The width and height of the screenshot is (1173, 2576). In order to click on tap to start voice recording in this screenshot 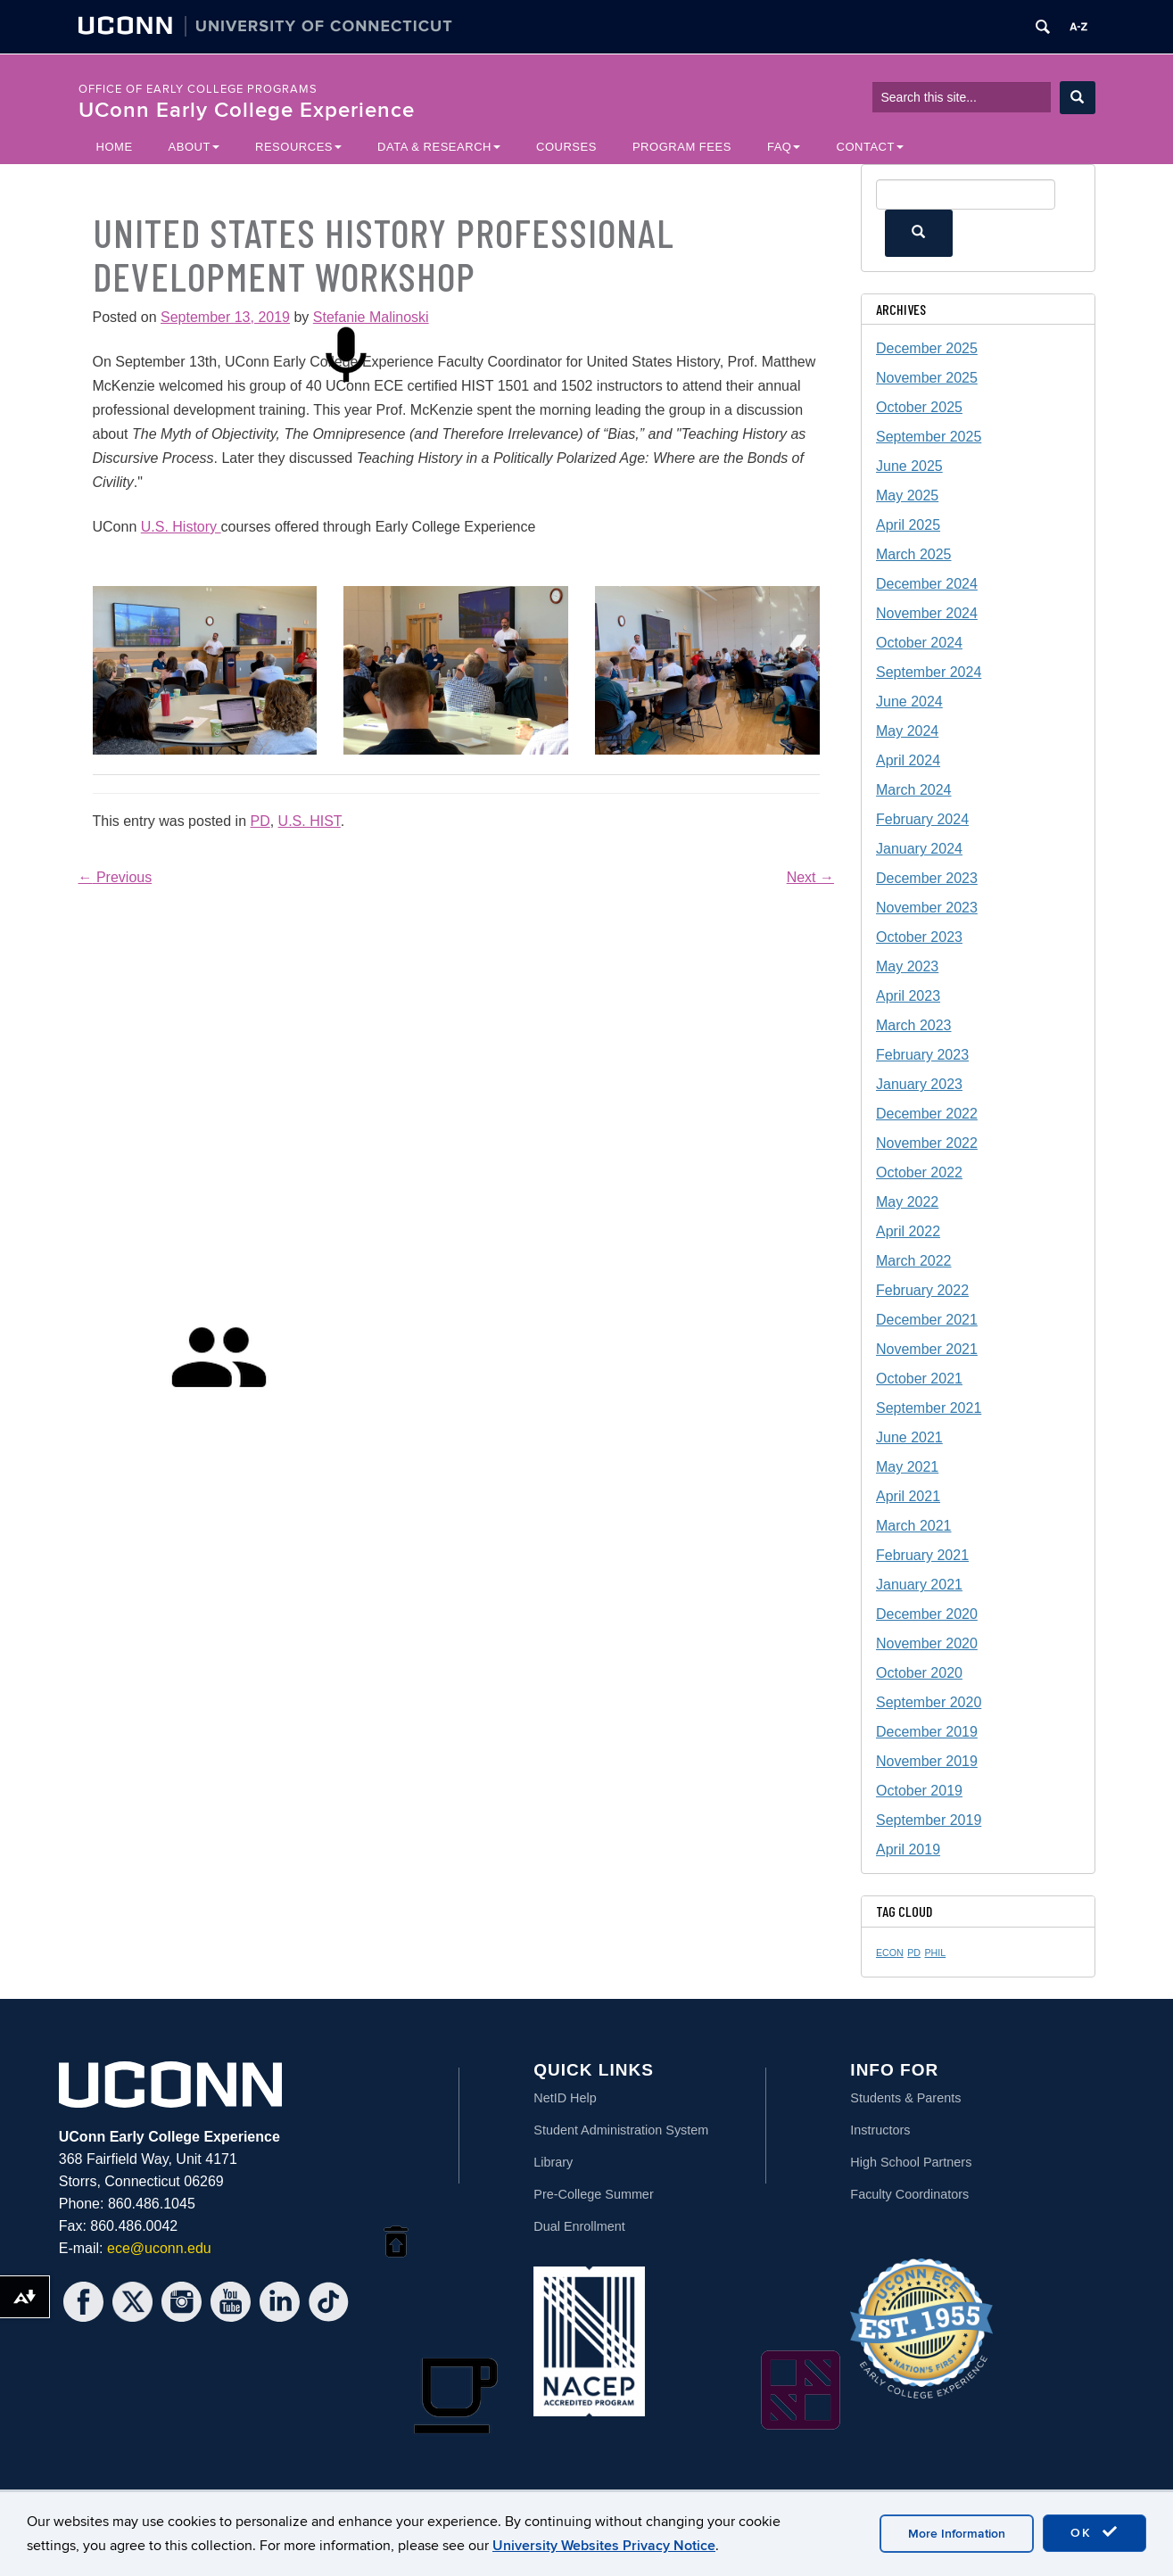, I will do `click(346, 356)`.